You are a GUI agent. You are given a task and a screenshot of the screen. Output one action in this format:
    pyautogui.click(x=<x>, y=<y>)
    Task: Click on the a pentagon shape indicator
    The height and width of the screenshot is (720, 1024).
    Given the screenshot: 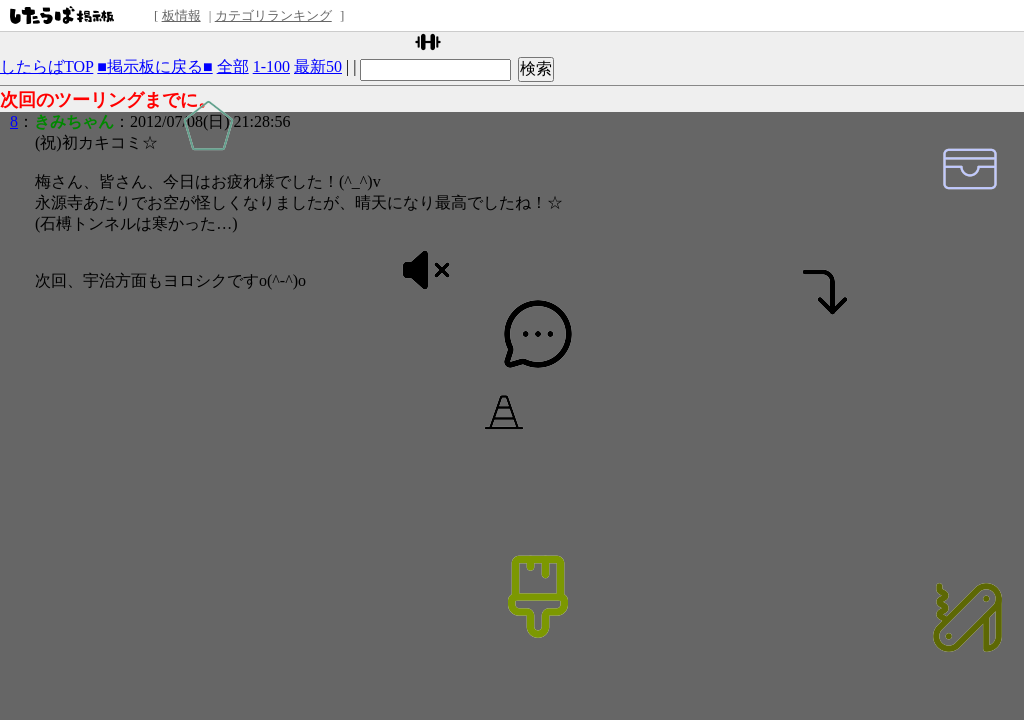 What is the action you would take?
    pyautogui.click(x=208, y=127)
    